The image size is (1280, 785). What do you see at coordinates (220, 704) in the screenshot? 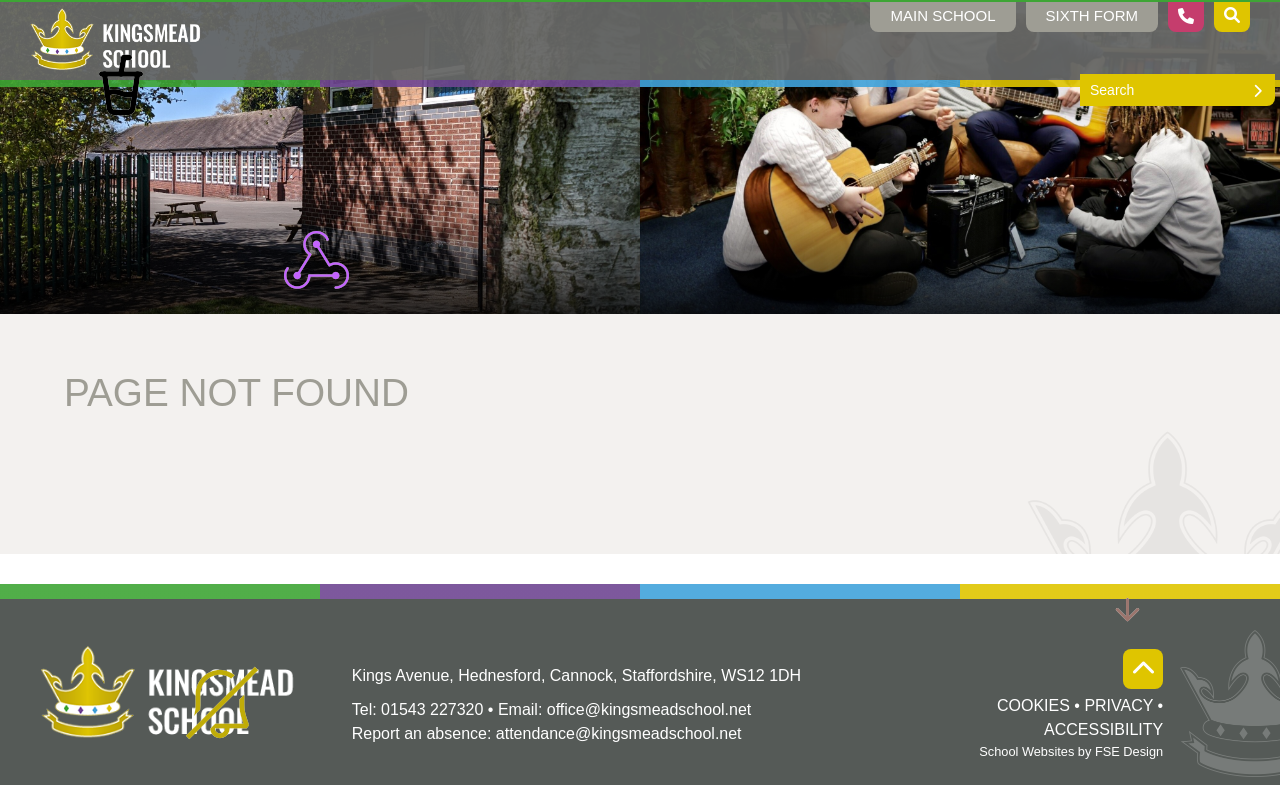
I see `mute notifications` at bounding box center [220, 704].